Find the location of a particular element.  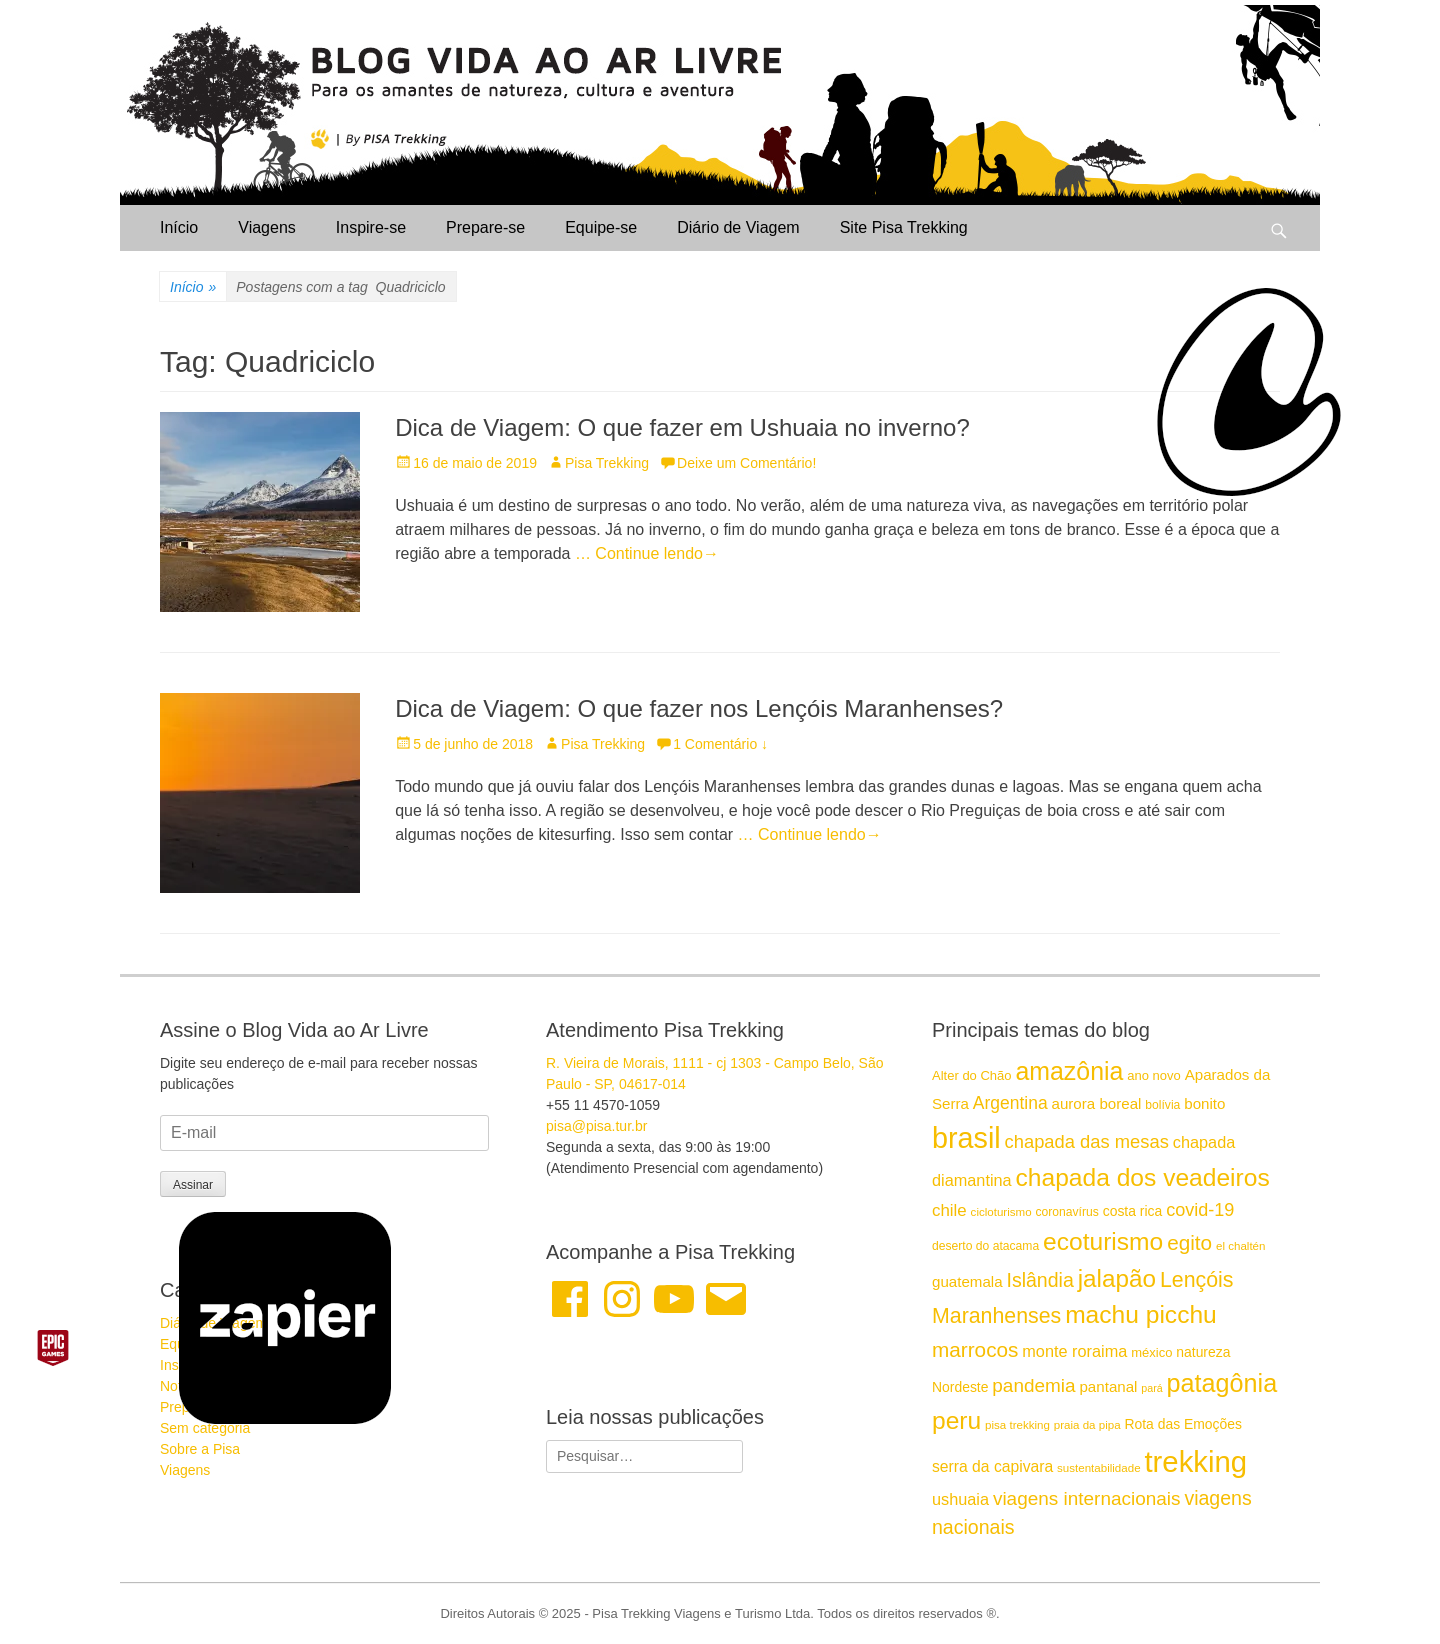

open Zapier automation platform is located at coordinates (285, 1318).